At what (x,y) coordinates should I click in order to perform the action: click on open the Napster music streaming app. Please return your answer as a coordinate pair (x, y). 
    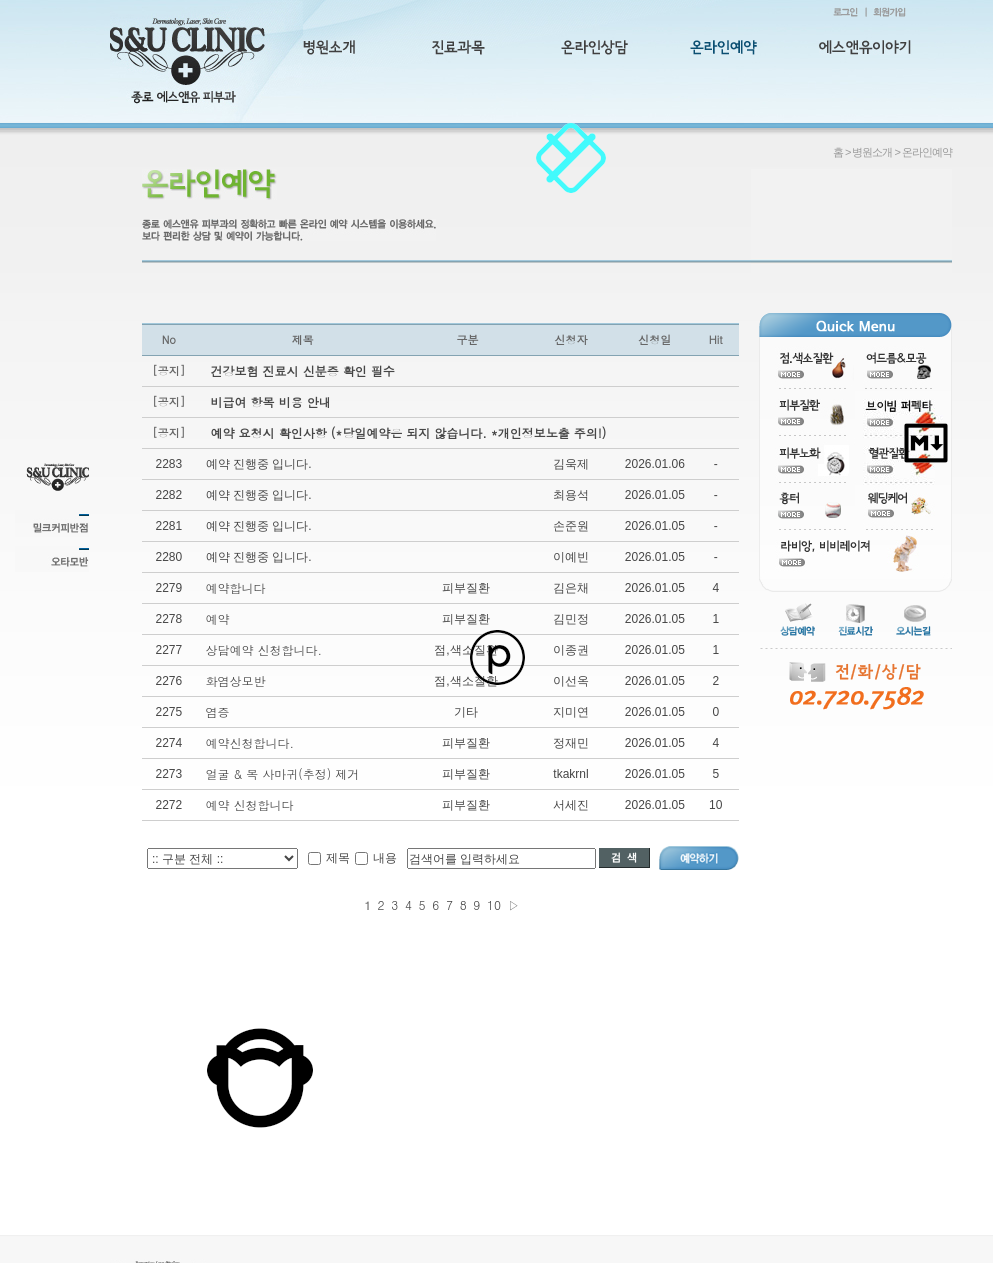
    Looking at the image, I should click on (260, 1078).